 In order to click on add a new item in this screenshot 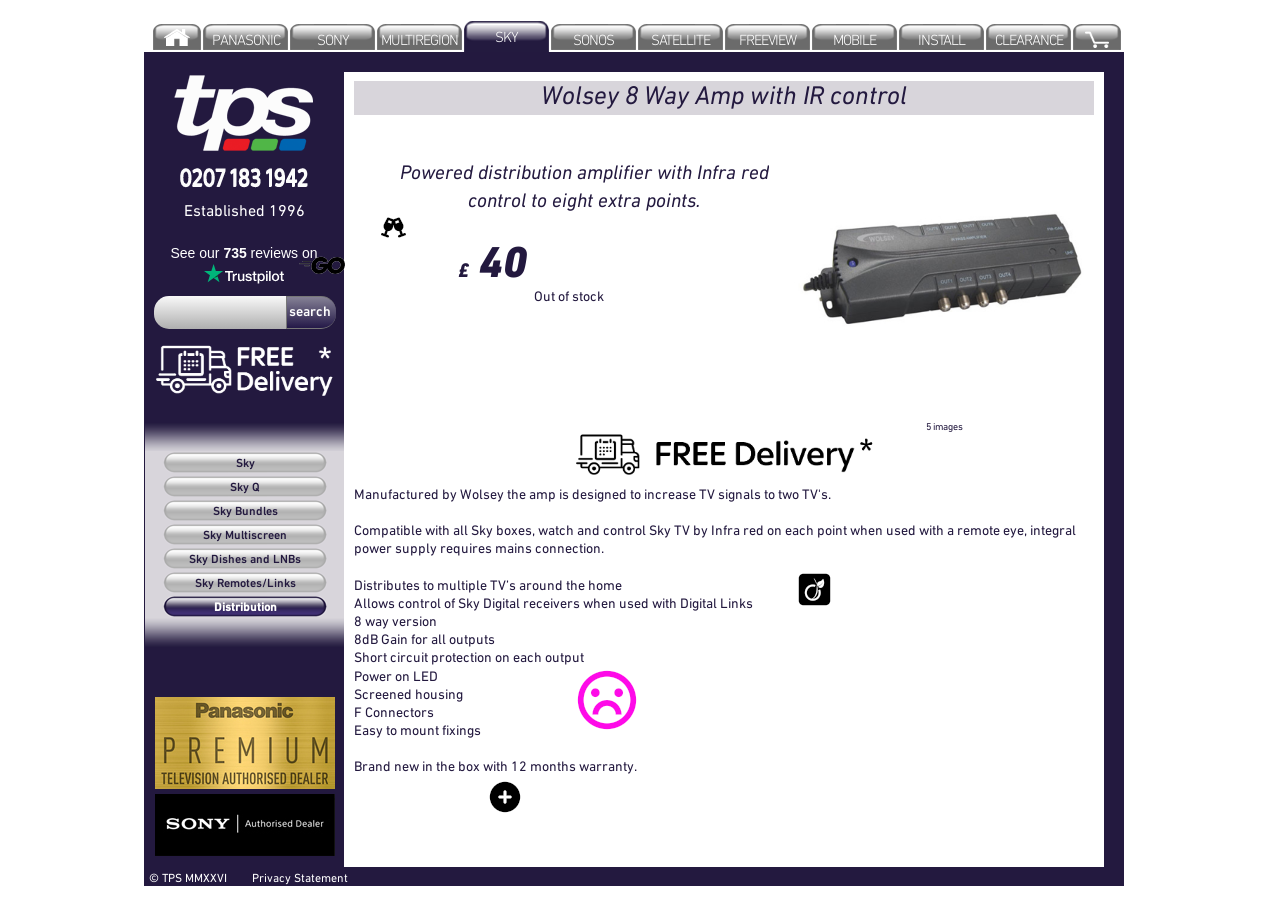, I will do `click(505, 797)`.